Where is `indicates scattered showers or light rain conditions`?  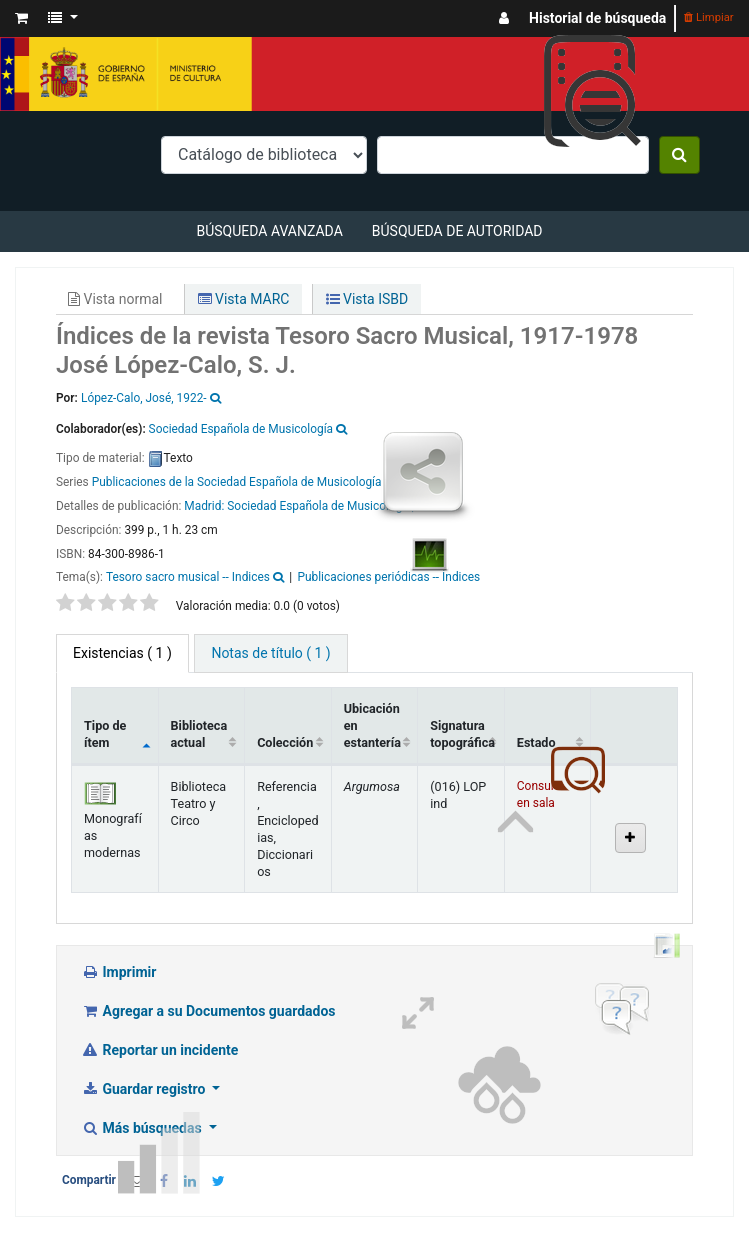 indicates scattered showers or light rain conditions is located at coordinates (499, 1082).